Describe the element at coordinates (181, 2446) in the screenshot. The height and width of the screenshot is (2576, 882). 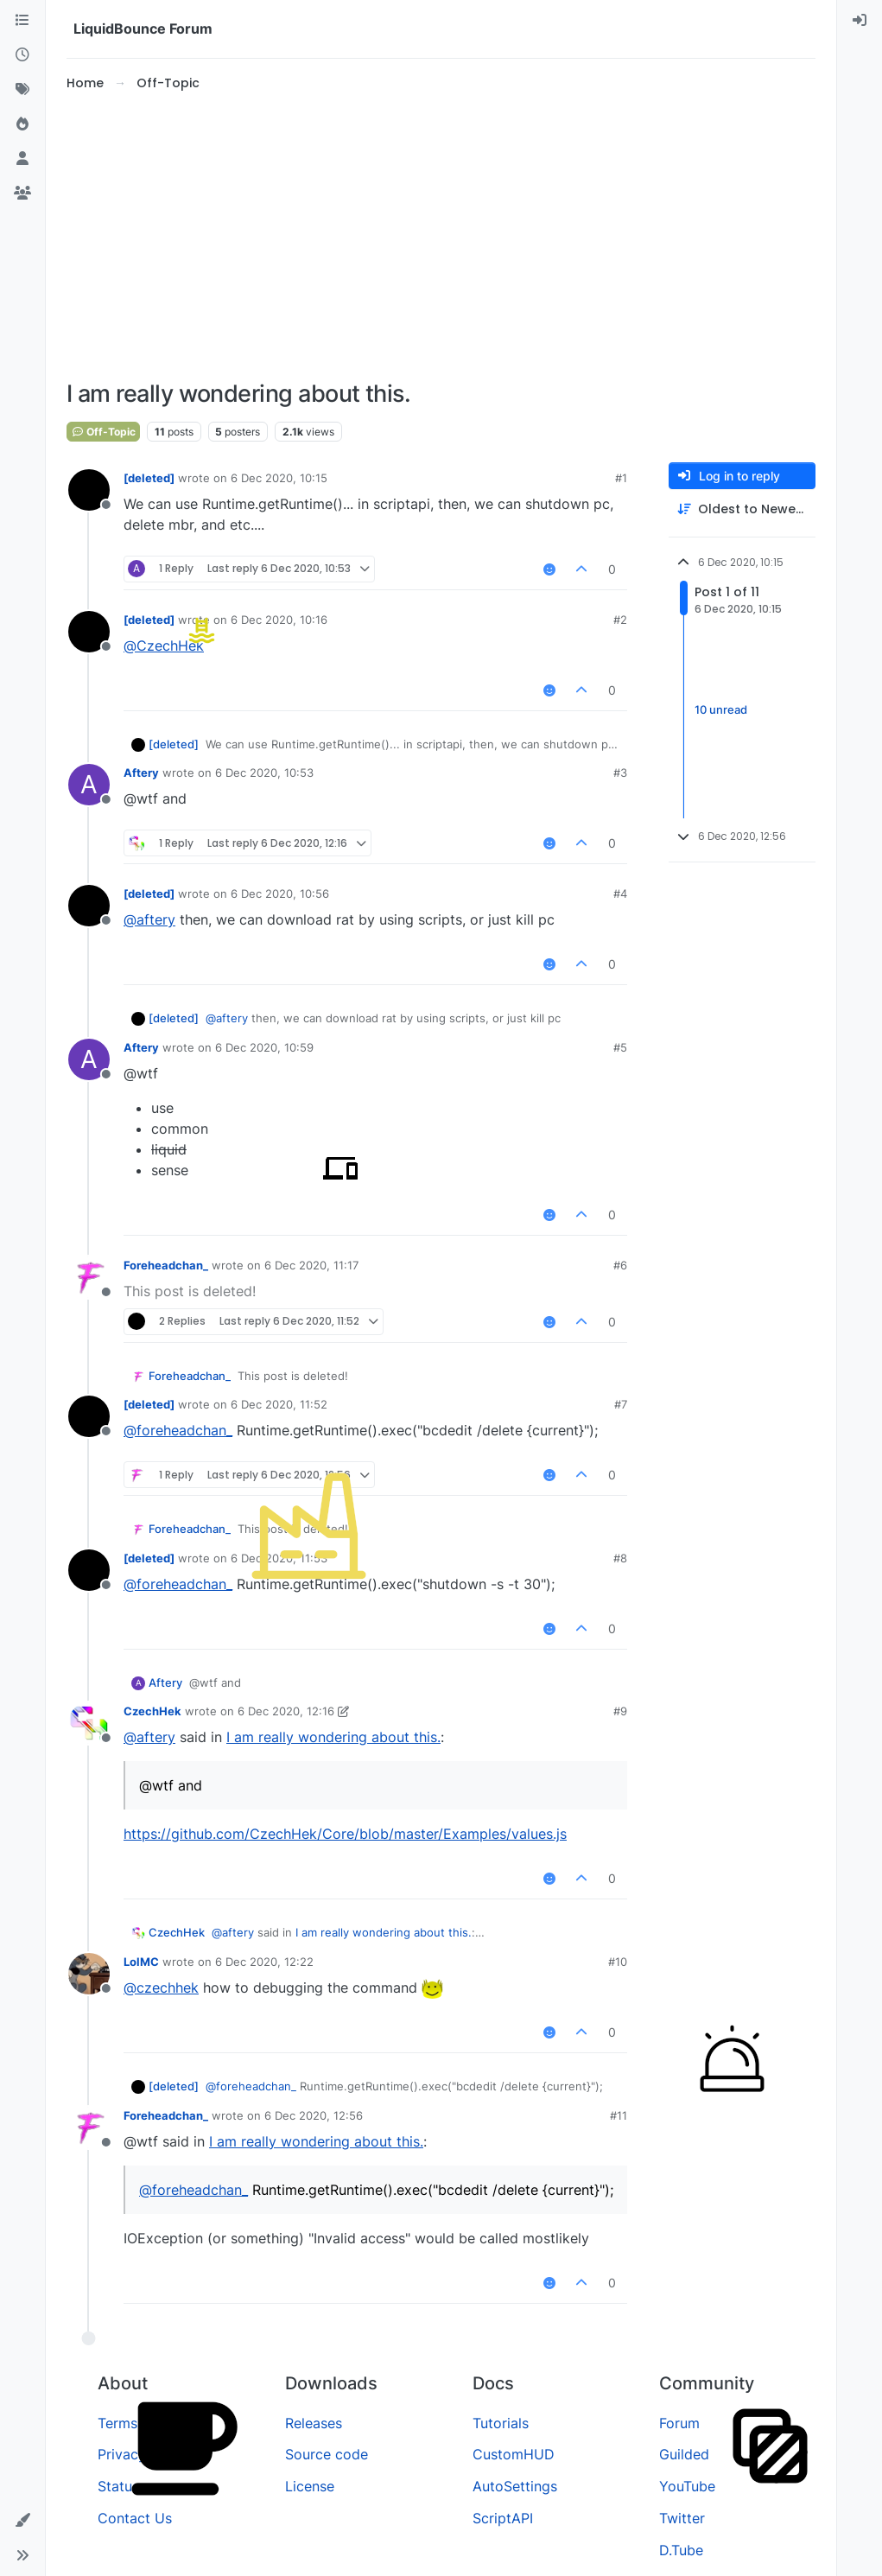
I see `find nearby coffee shops or cafés` at that location.